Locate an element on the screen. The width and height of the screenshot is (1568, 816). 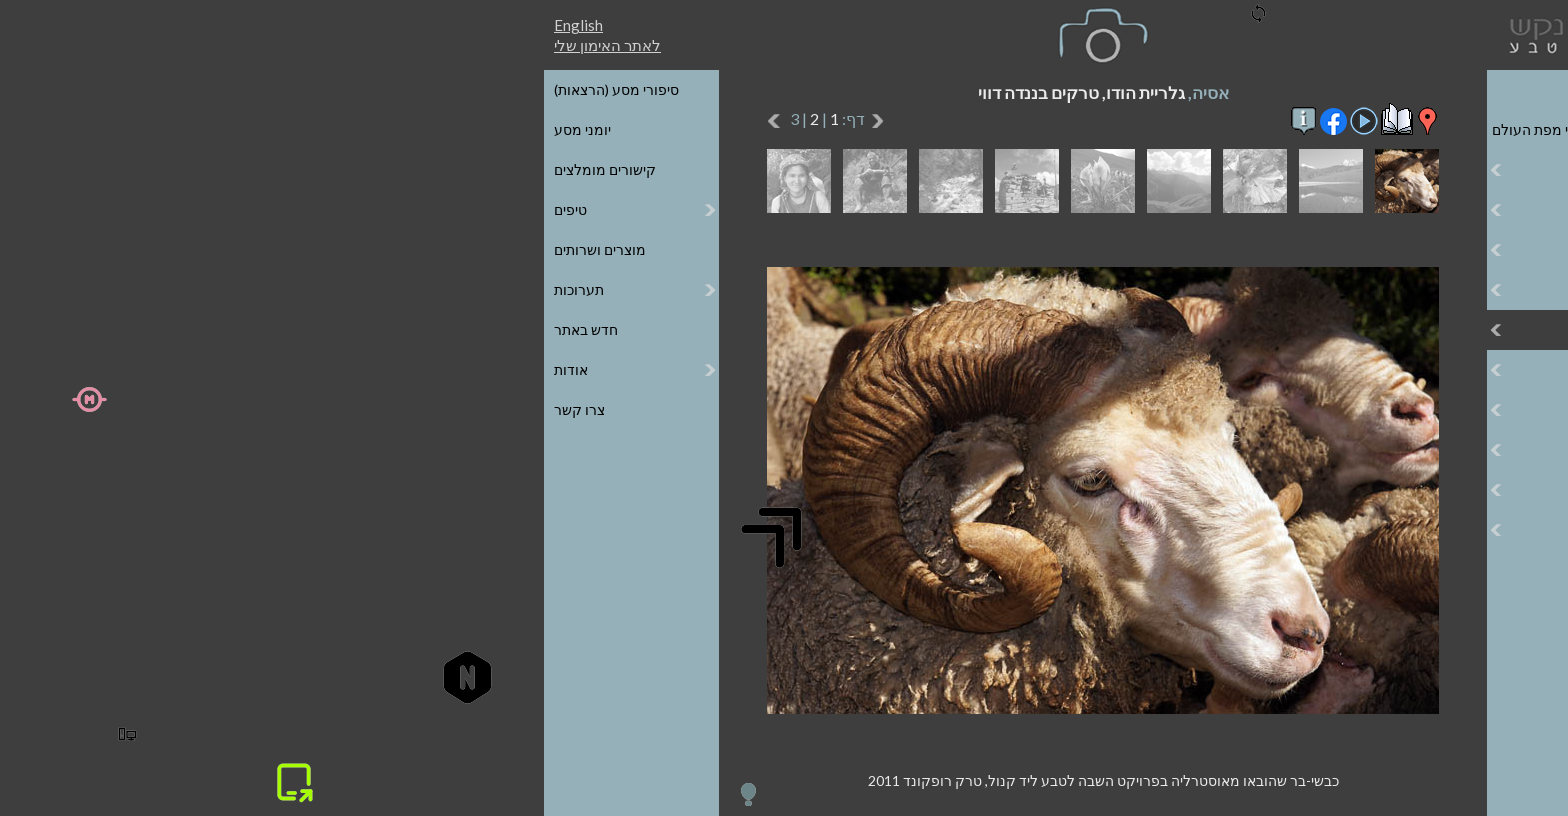
access travel or adventure features is located at coordinates (748, 794).